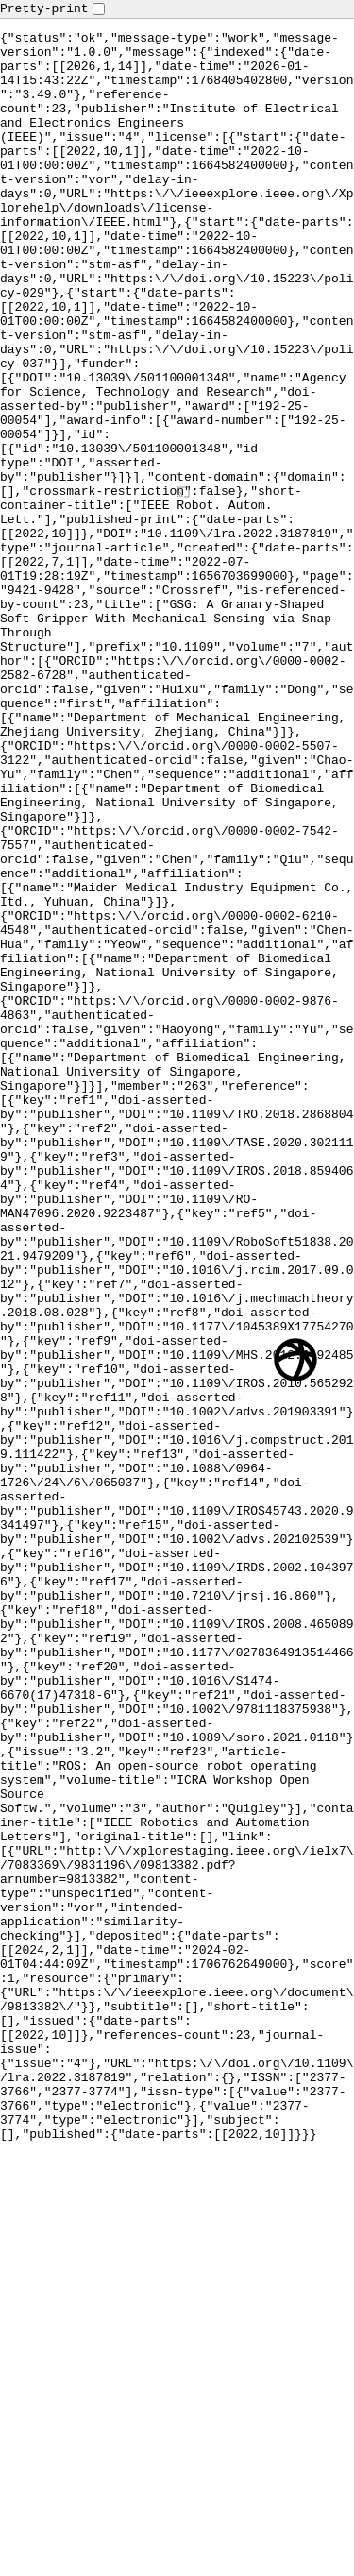 The width and height of the screenshot is (354, 2576). I want to click on access games or entertainment section, so click(295, 1360).